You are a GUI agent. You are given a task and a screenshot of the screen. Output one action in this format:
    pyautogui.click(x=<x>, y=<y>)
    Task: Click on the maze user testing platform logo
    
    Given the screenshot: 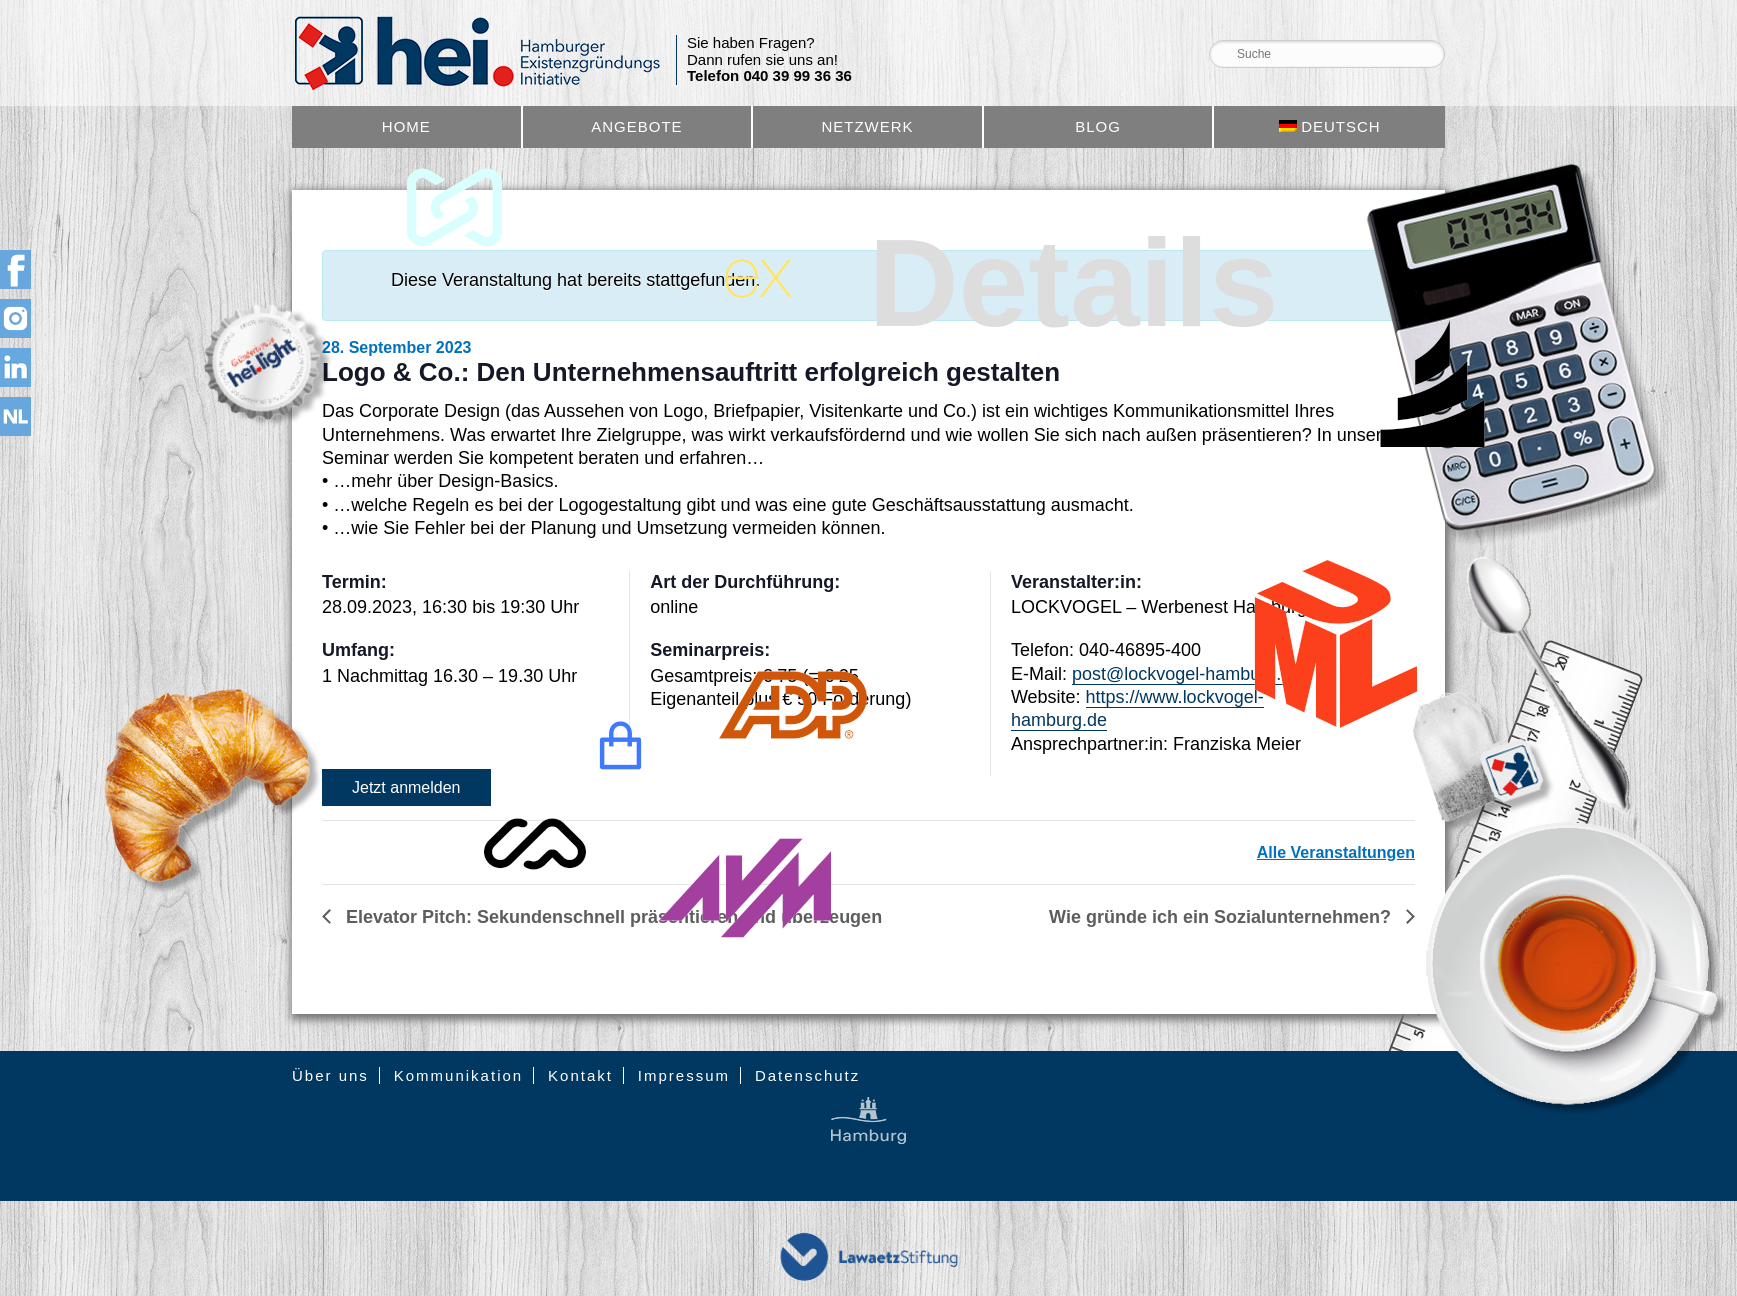 What is the action you would take?
    pyautogui.click(x=535, y=844)
    